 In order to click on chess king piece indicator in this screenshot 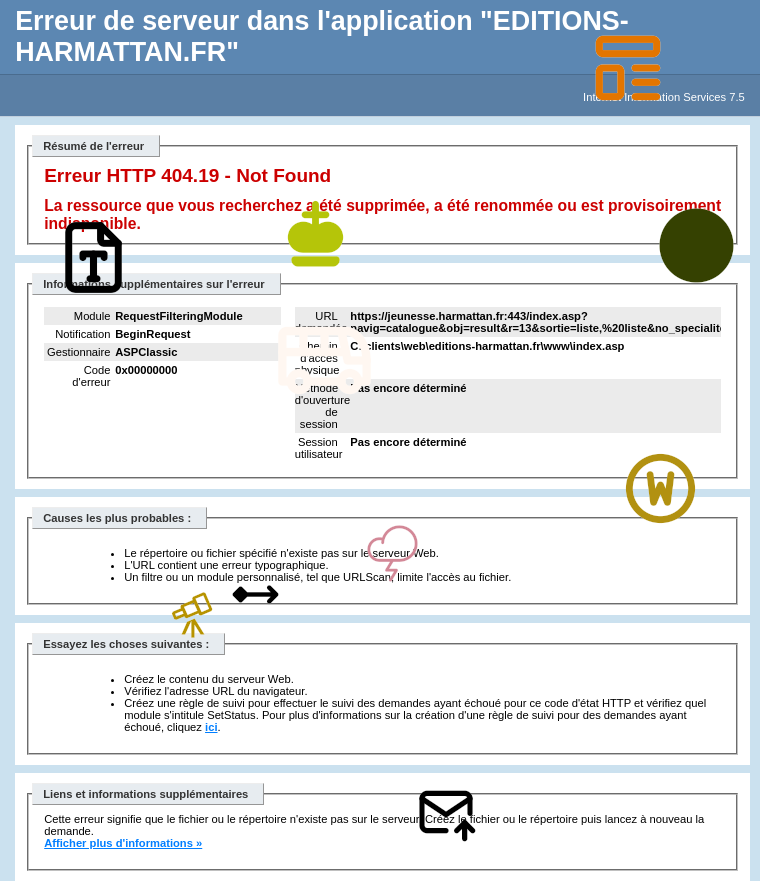, I will do `click(315, 235)`.